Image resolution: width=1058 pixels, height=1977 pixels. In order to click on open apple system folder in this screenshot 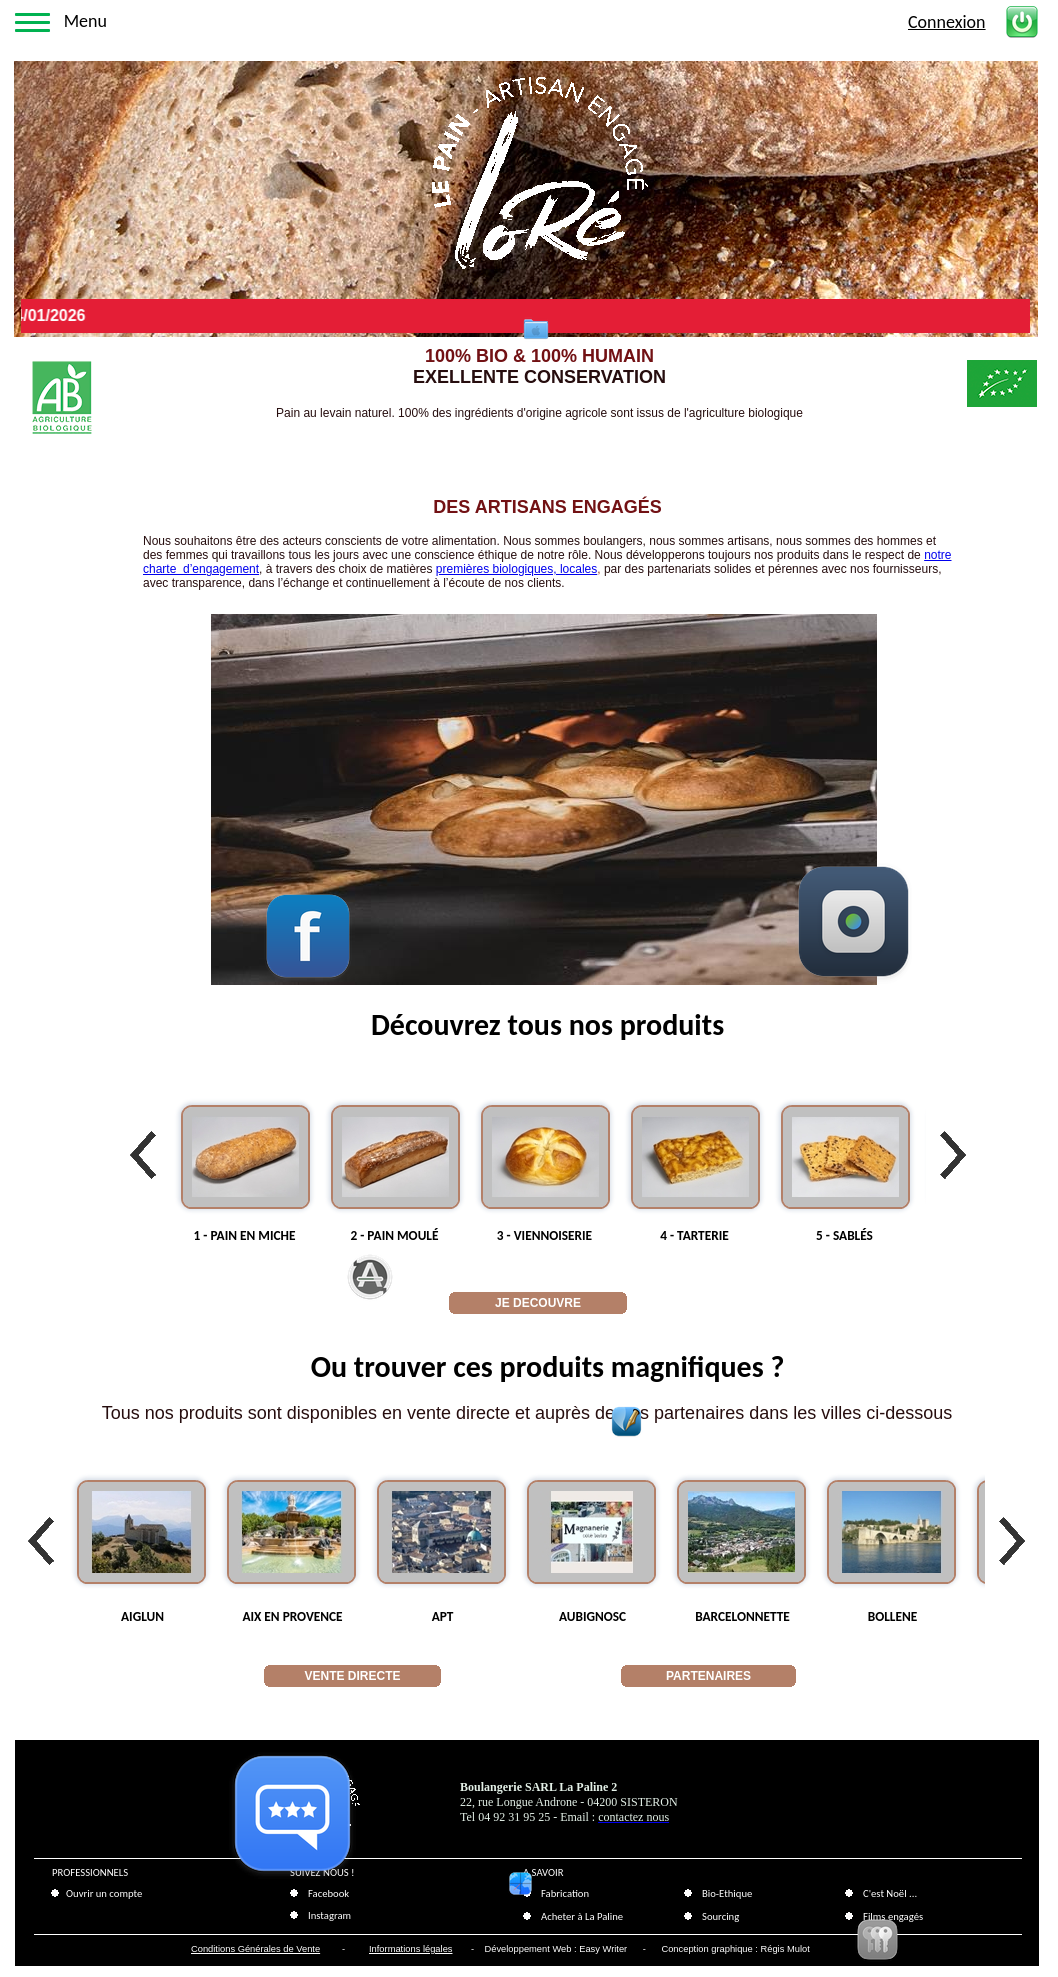, I will do `click(536, 329)`.